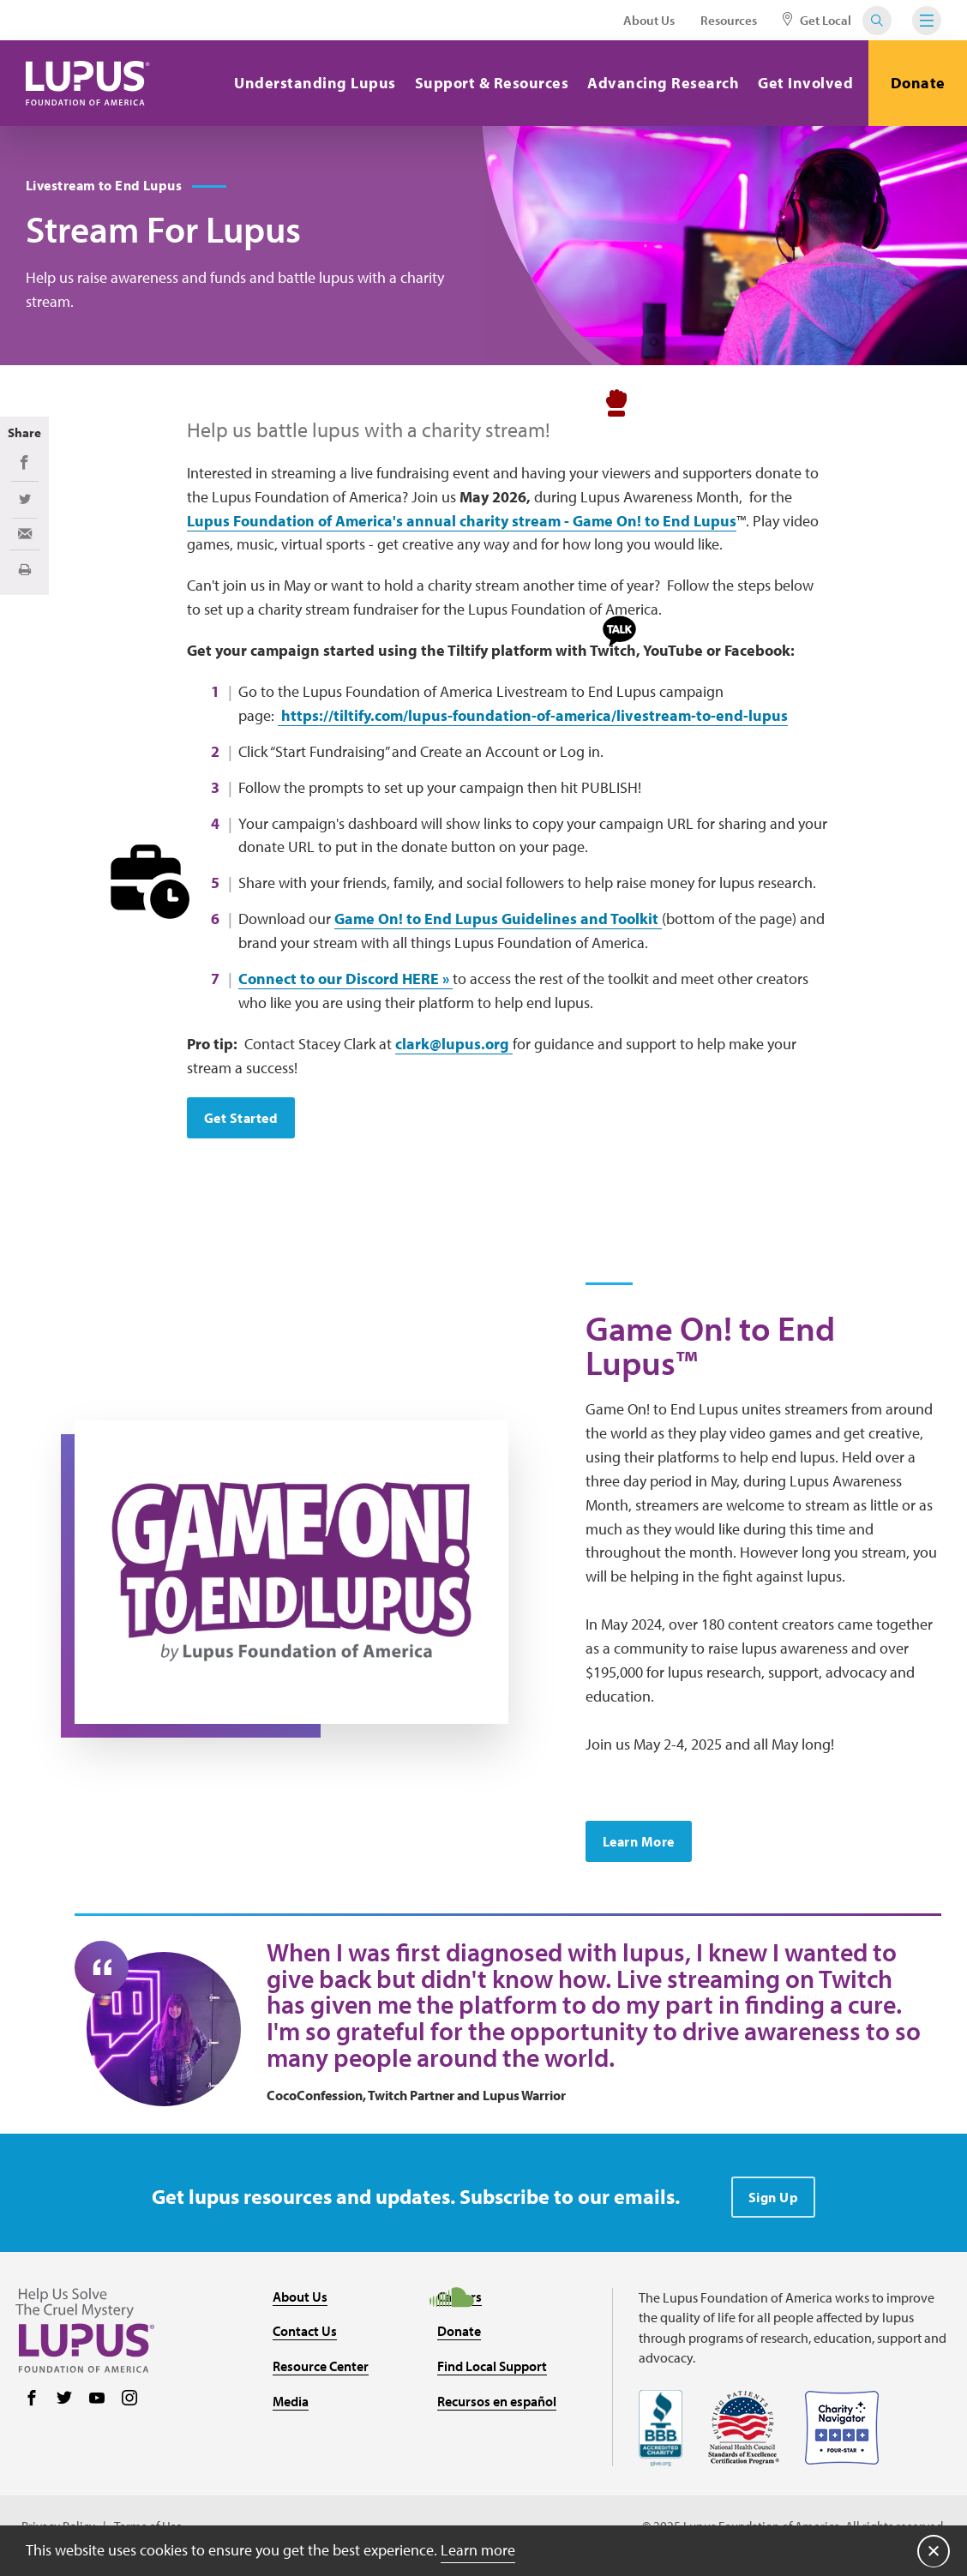 The image size is (967, 2576). I want to click on open soundcloud app, so click(452, 2298).